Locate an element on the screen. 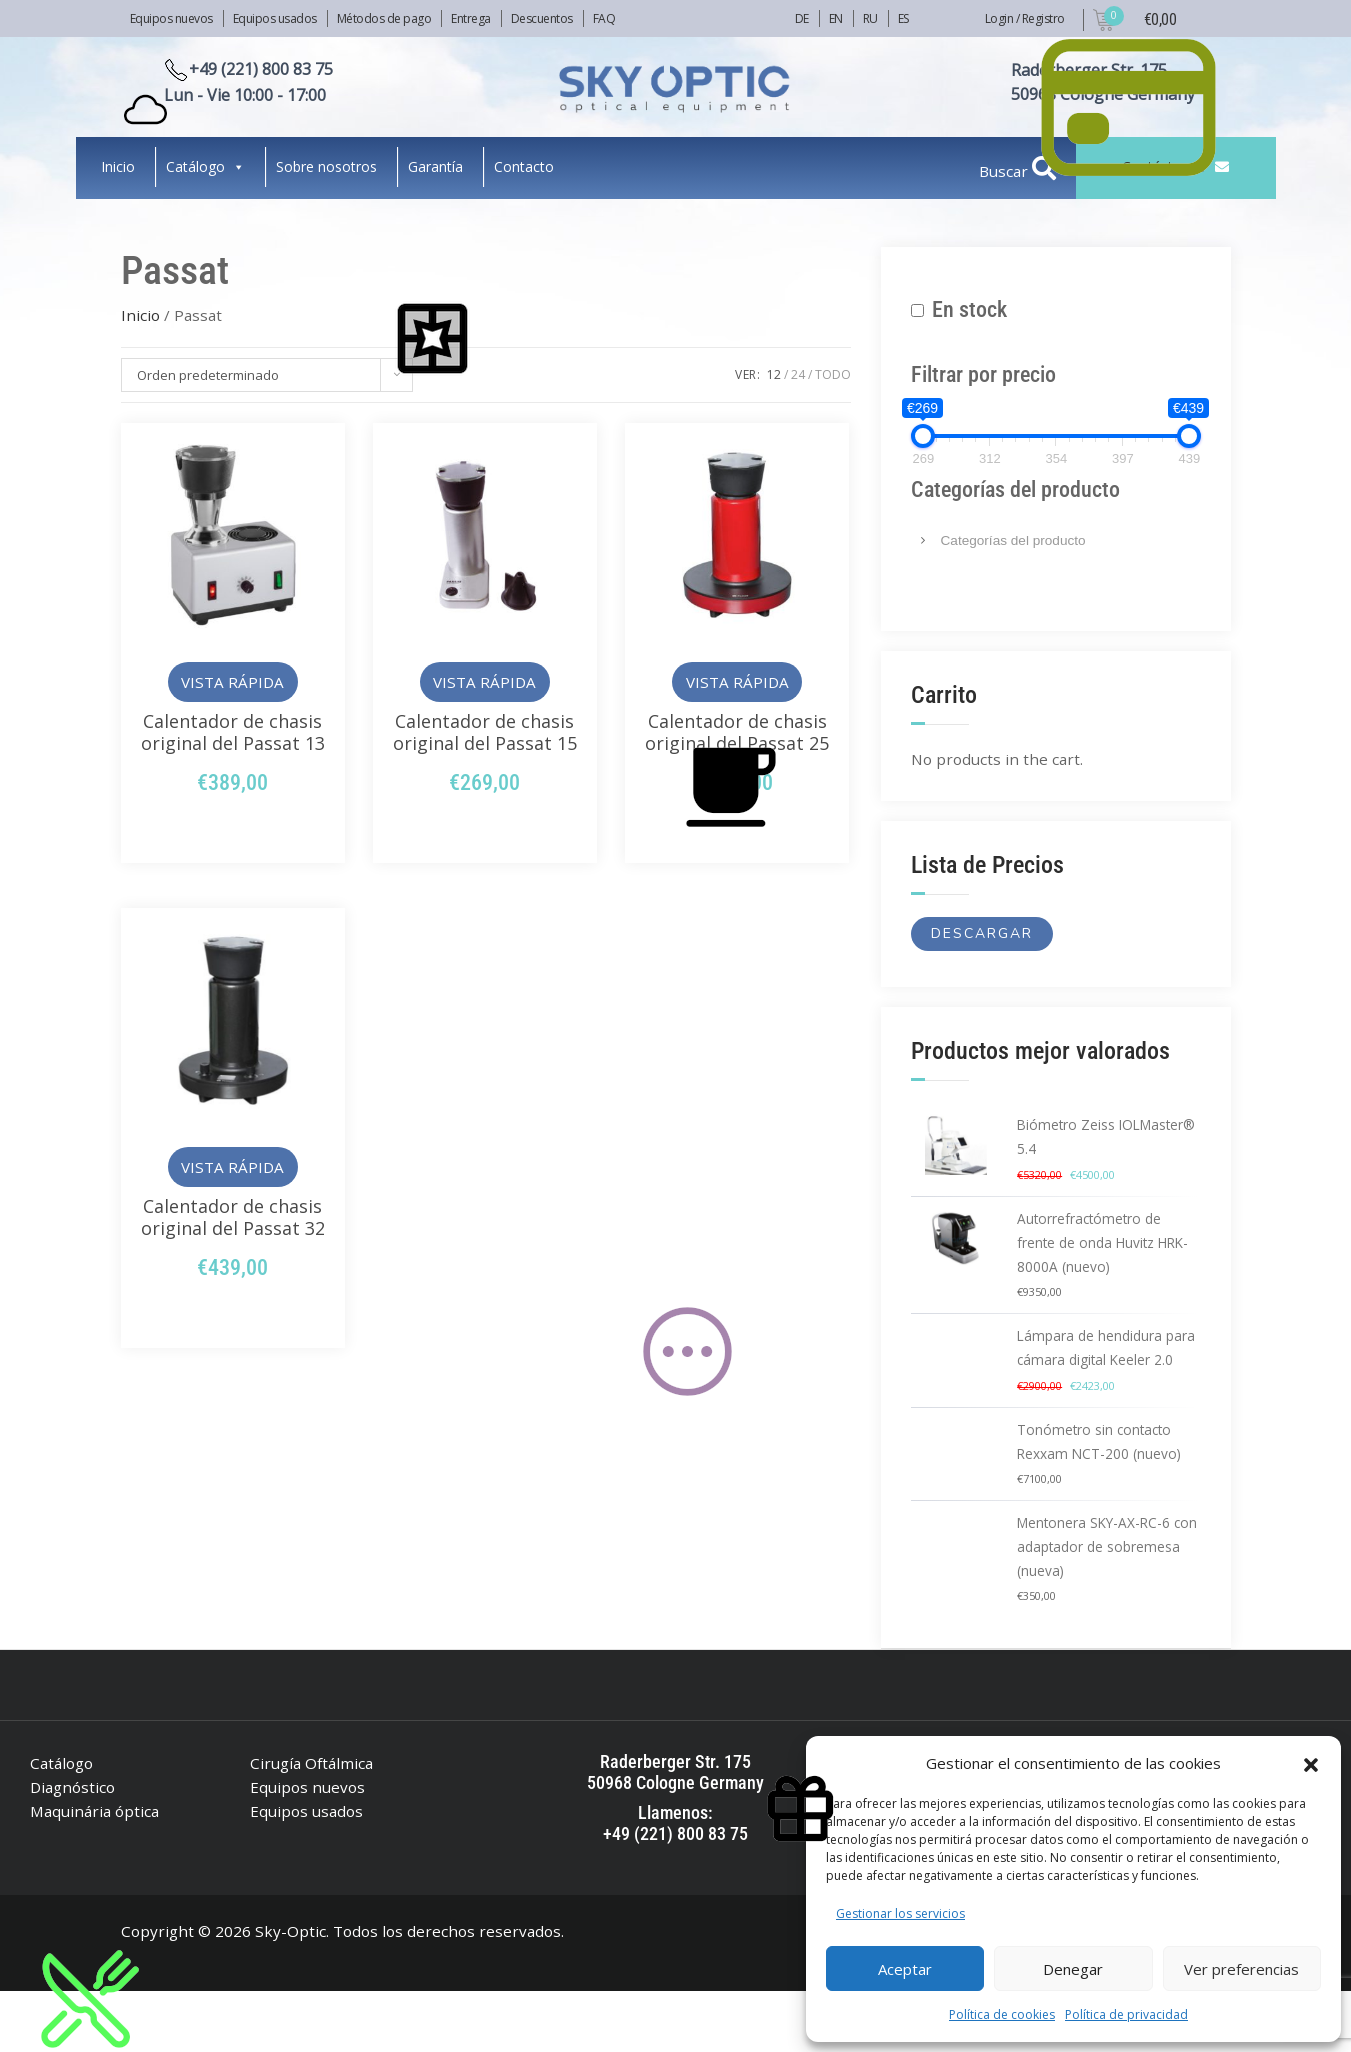 The image size is (1351, 2052). access more options or actions is located at coordinates (687, 1351).